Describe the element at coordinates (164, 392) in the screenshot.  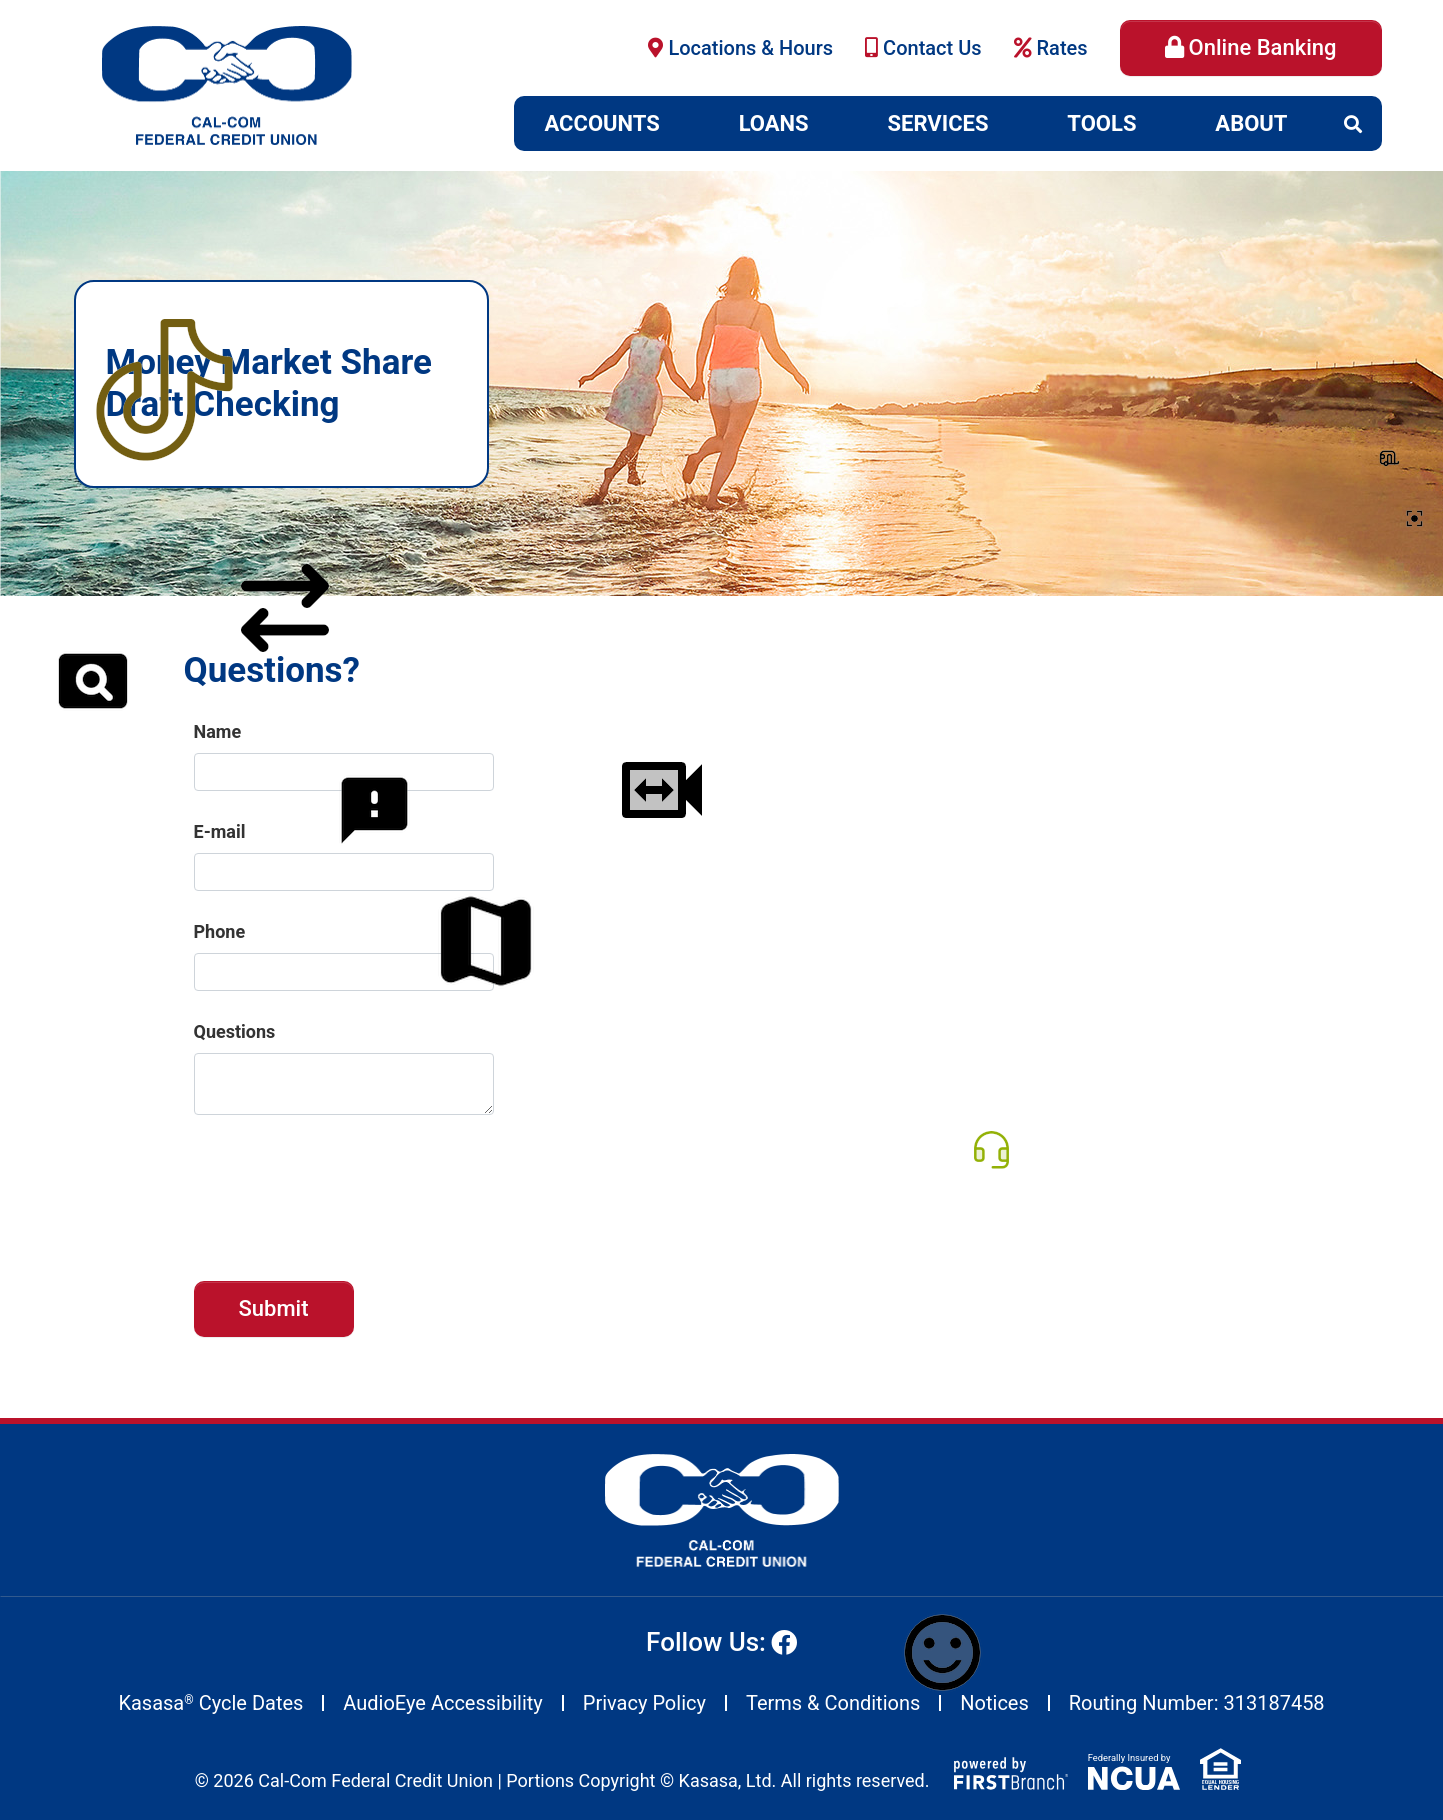
I see `open the TikTok app` at that location.